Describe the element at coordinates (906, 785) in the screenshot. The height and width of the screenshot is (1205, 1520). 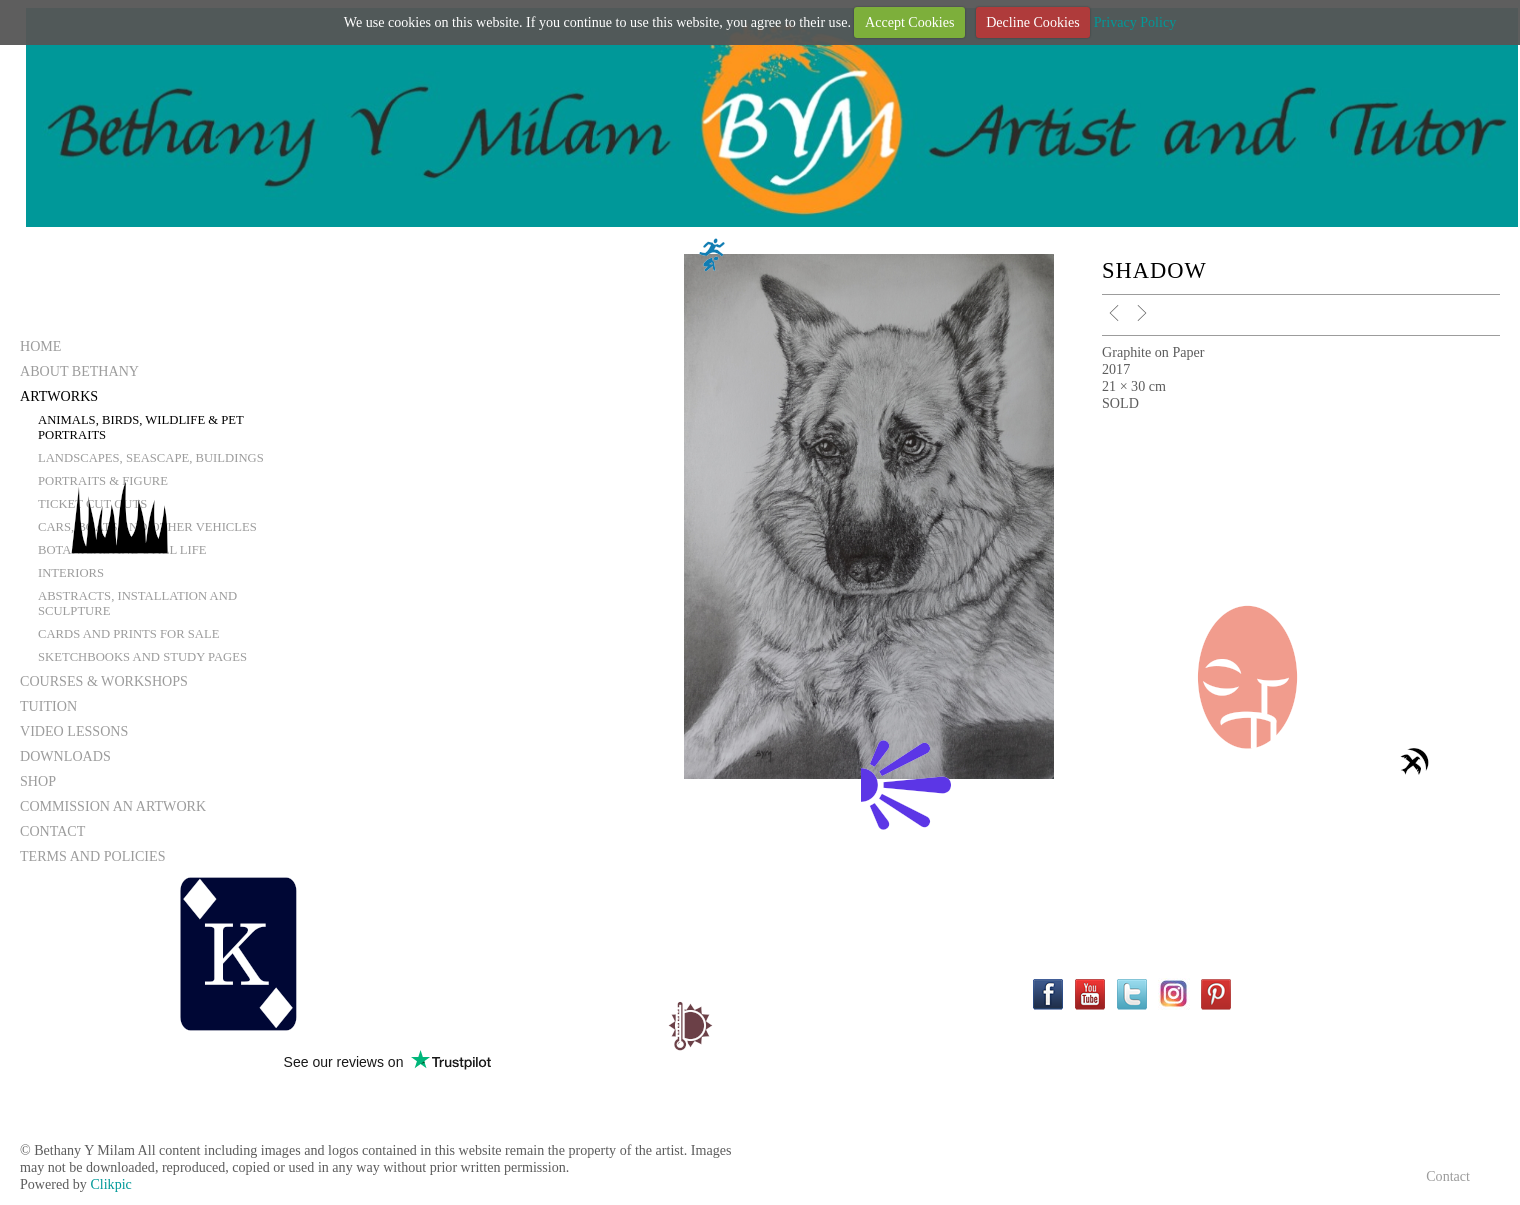
I see `indicates a splash effect or impact animation` at that location.